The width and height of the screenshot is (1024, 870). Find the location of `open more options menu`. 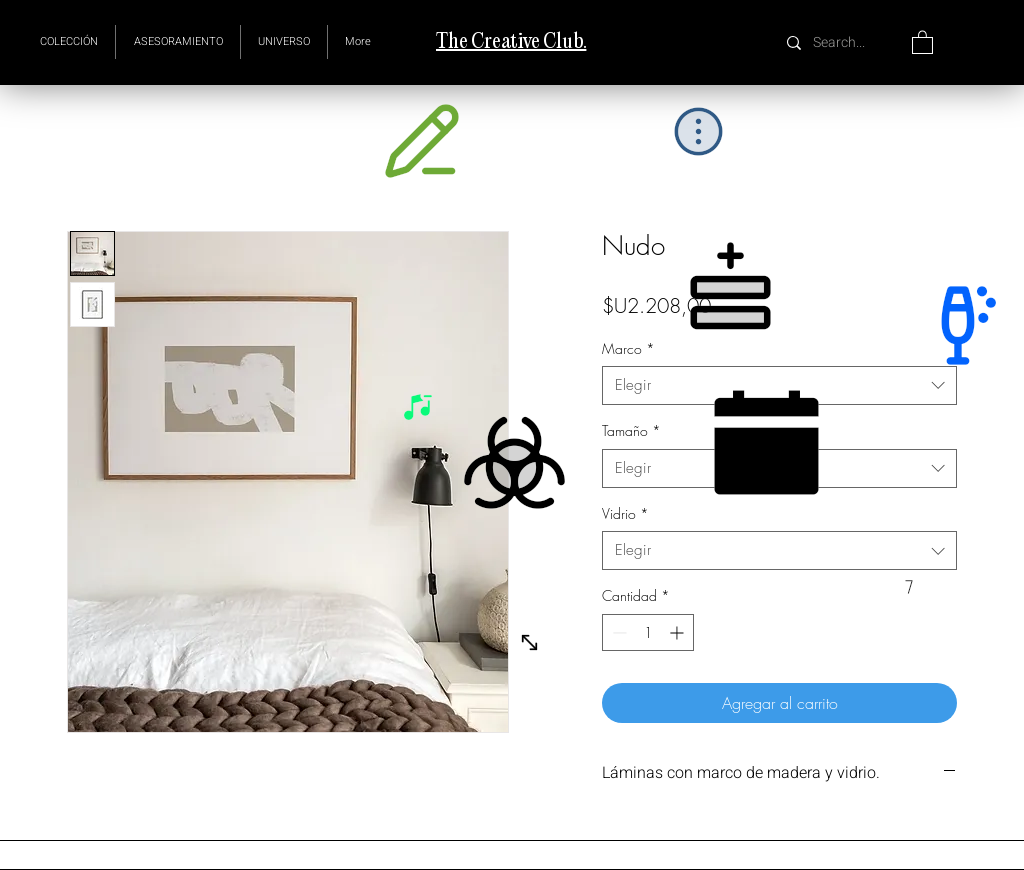

open more options menu is located at coordinates (698, 131).